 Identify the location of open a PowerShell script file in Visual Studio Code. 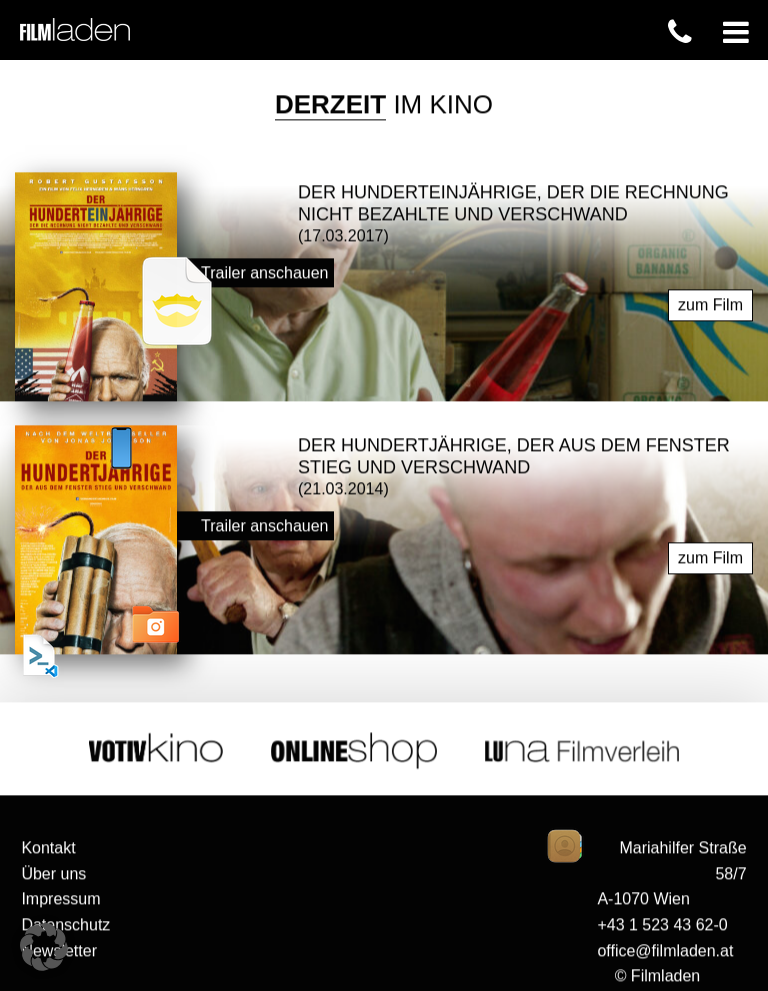
(39, 656).